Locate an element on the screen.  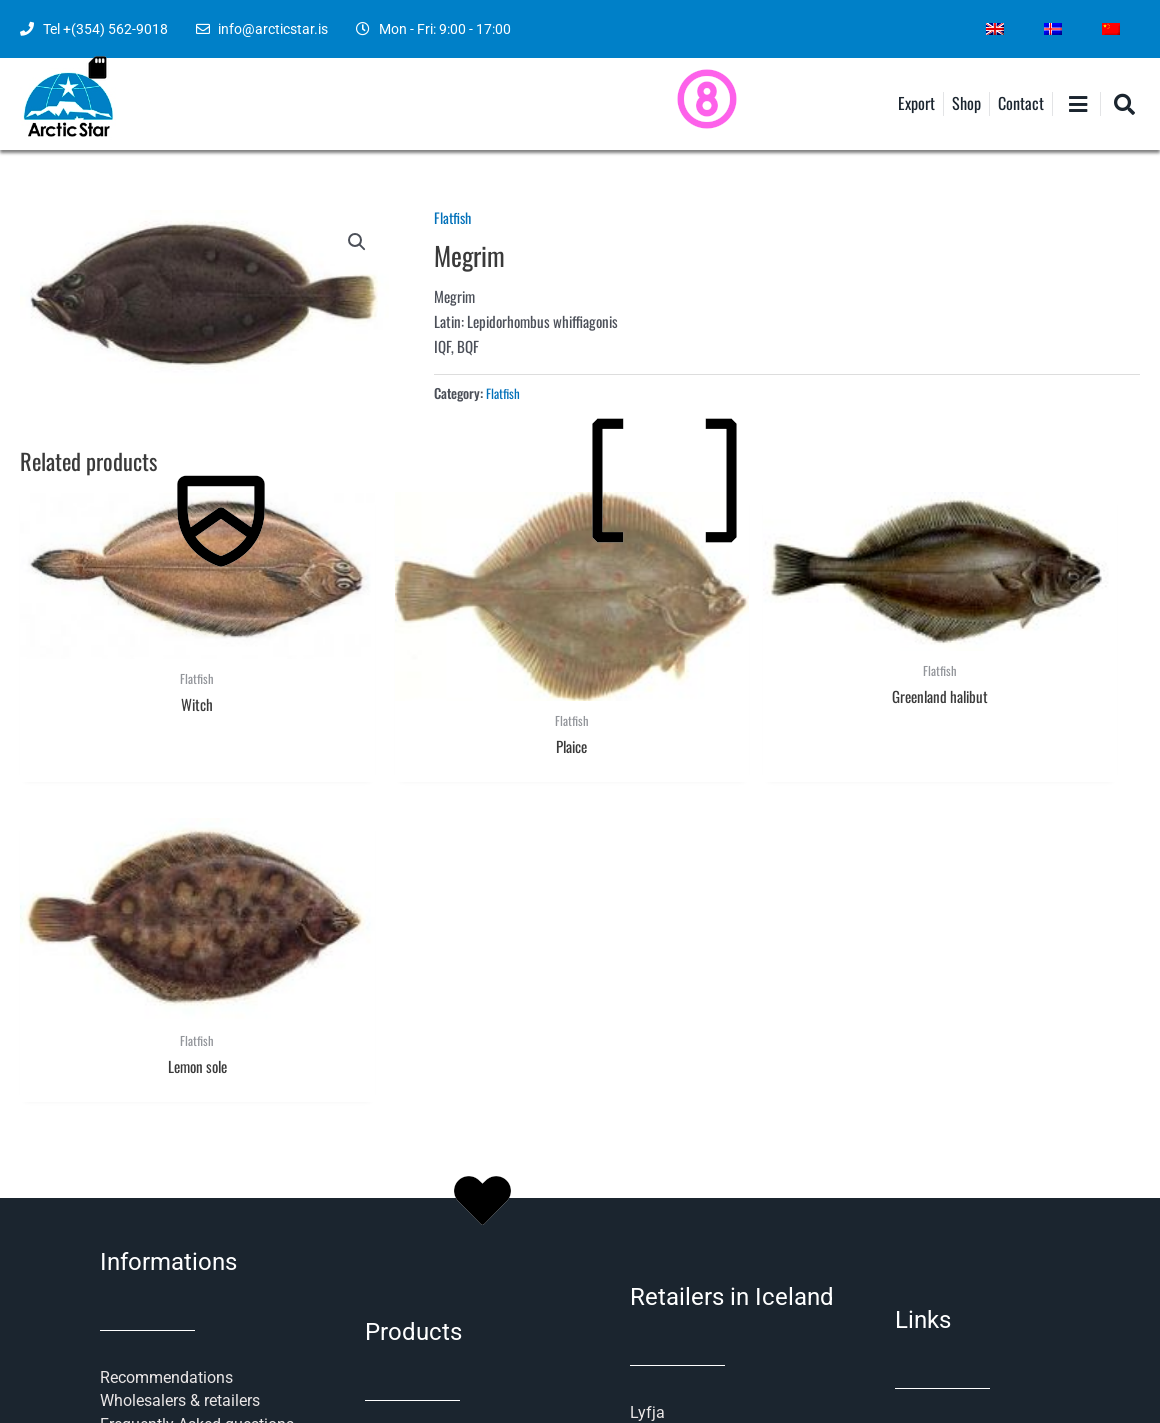
add item to favorites is located at coordinates (482, 1198).